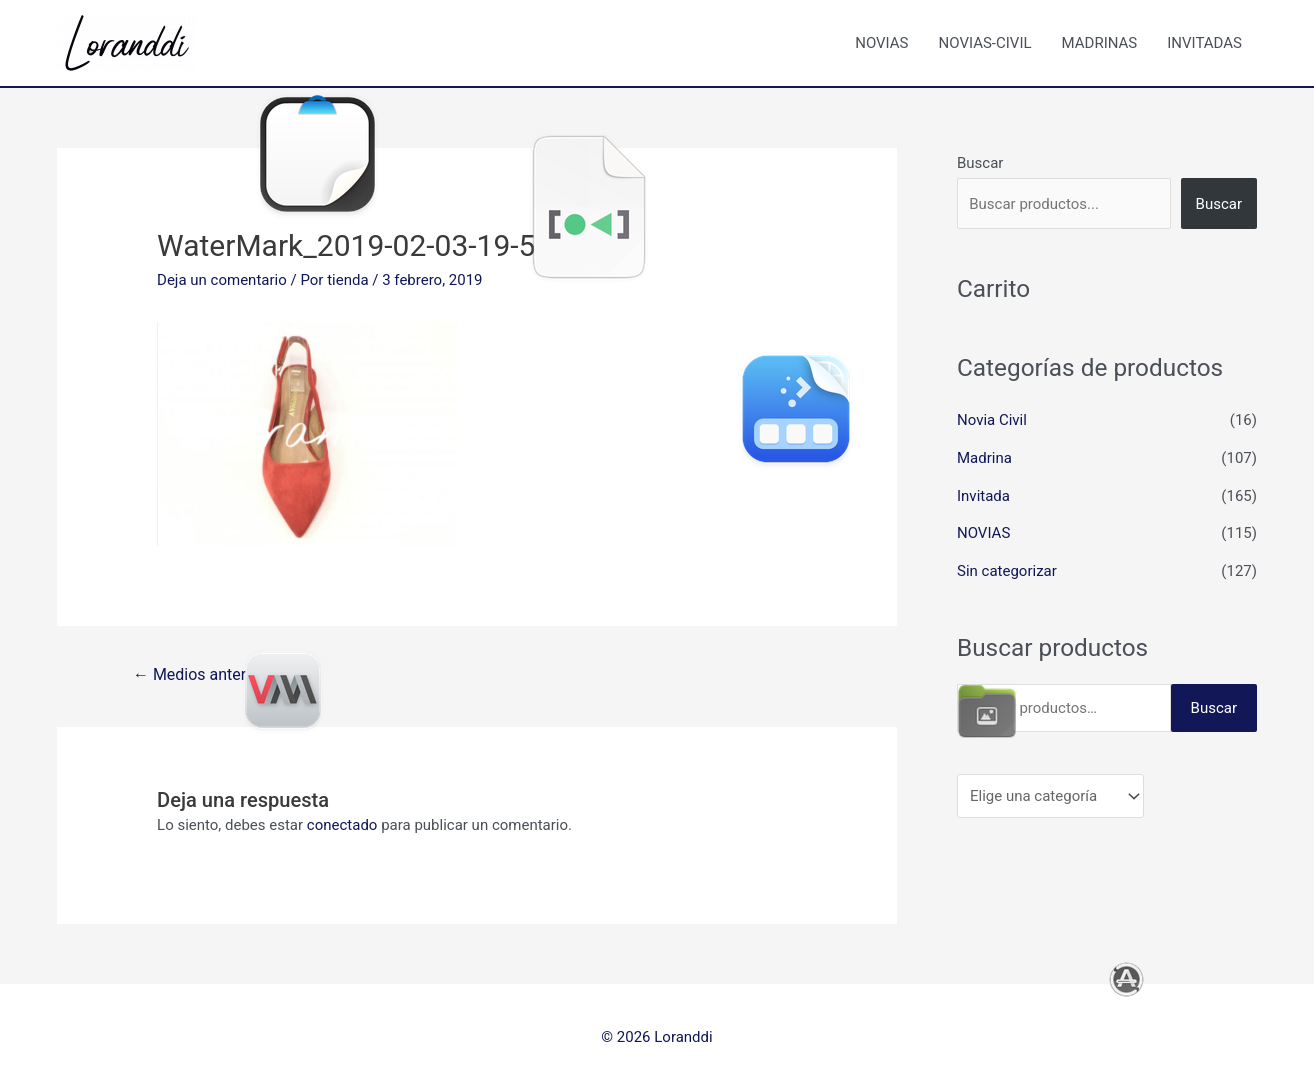 This screenshot has height=1091, width=1314. What do you see at coordinates (1126, 979) in the screenshot?
I see `open the software updater application` at bounding box center [1126, 979].